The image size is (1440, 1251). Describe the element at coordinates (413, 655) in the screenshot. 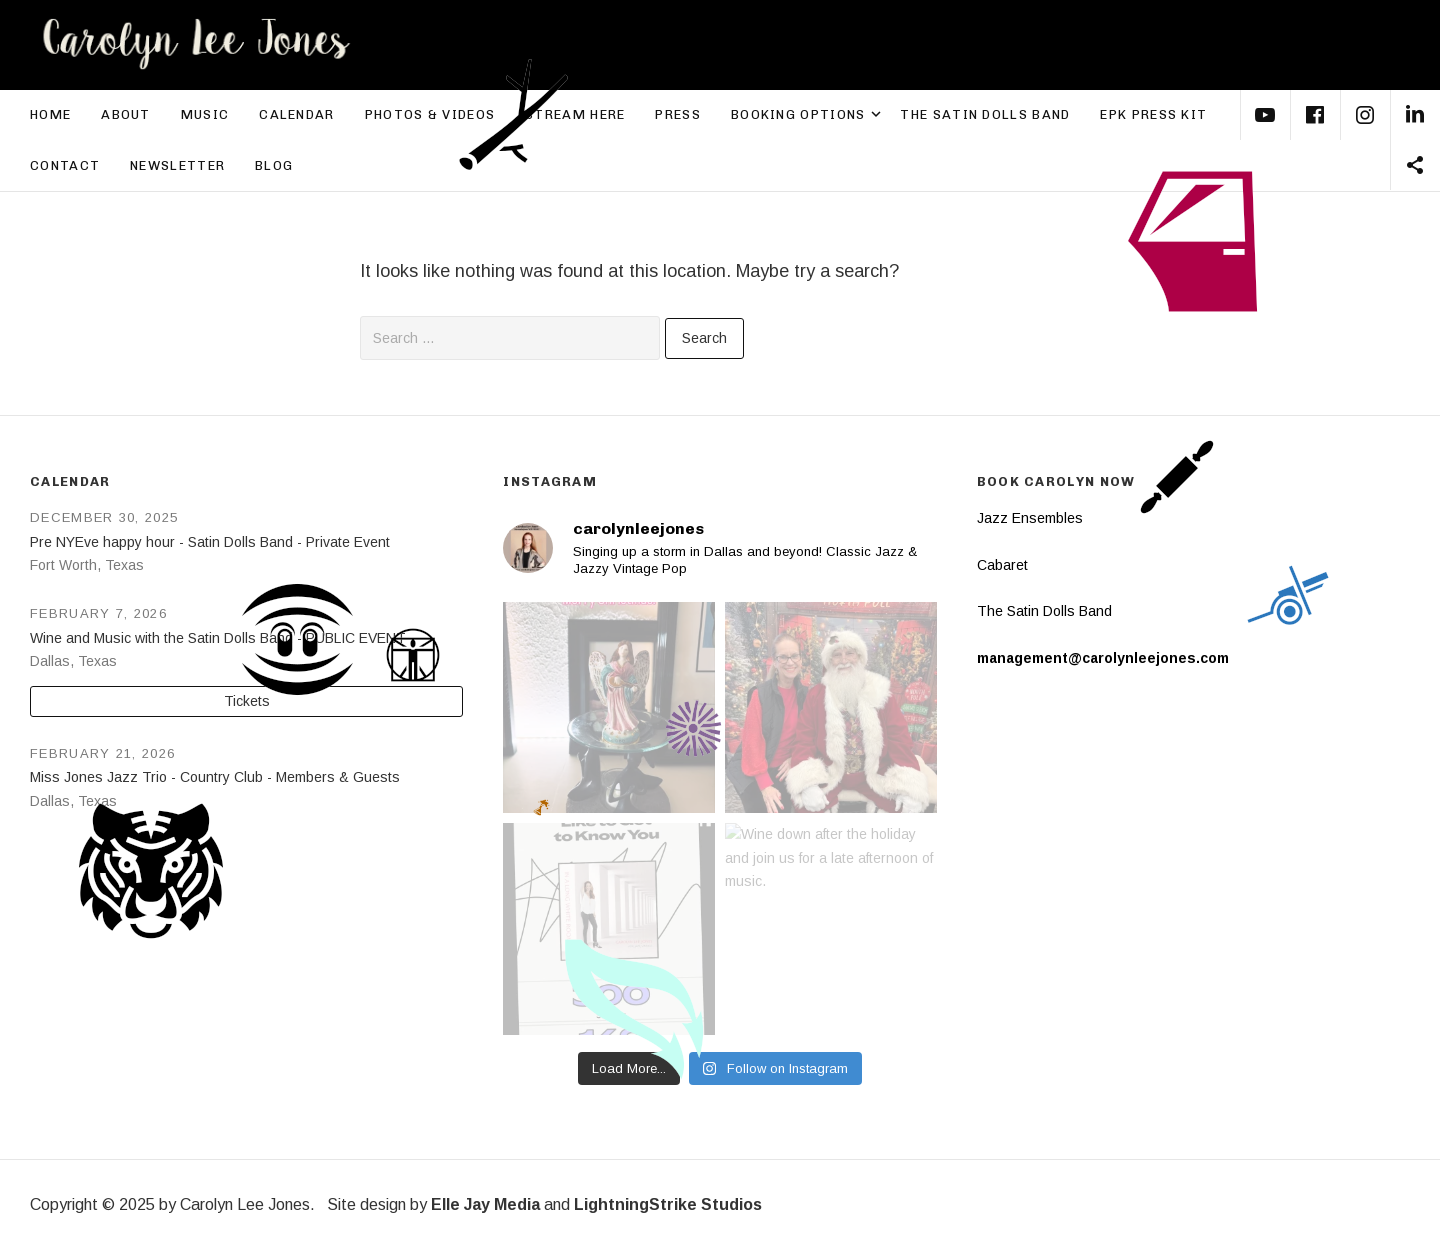

I see `view body measurements or proportions` at that location.